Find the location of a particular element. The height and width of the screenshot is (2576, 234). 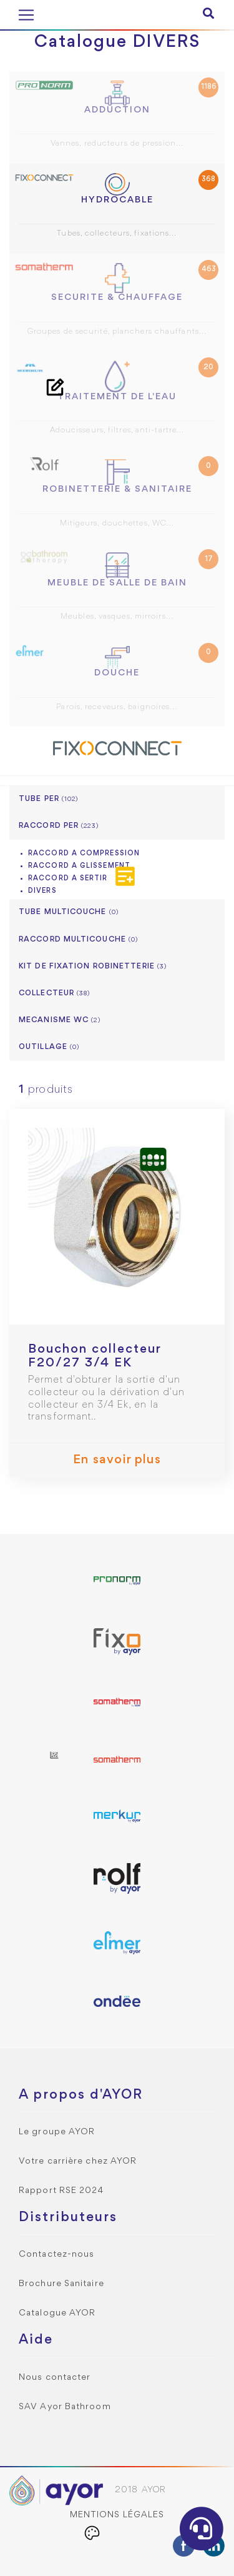

access dental or oral health features is located at coordinates (153, 1159).